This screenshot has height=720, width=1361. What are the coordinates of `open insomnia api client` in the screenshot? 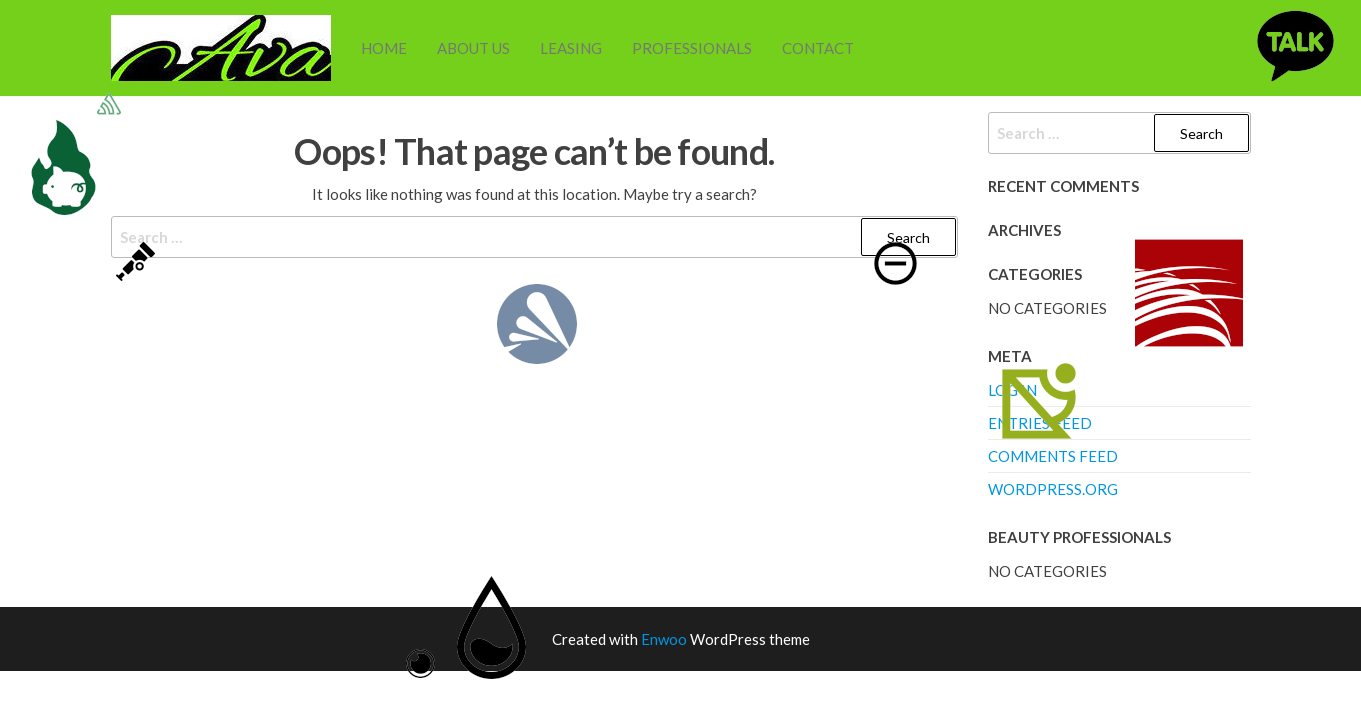 It's located at (420, 663).